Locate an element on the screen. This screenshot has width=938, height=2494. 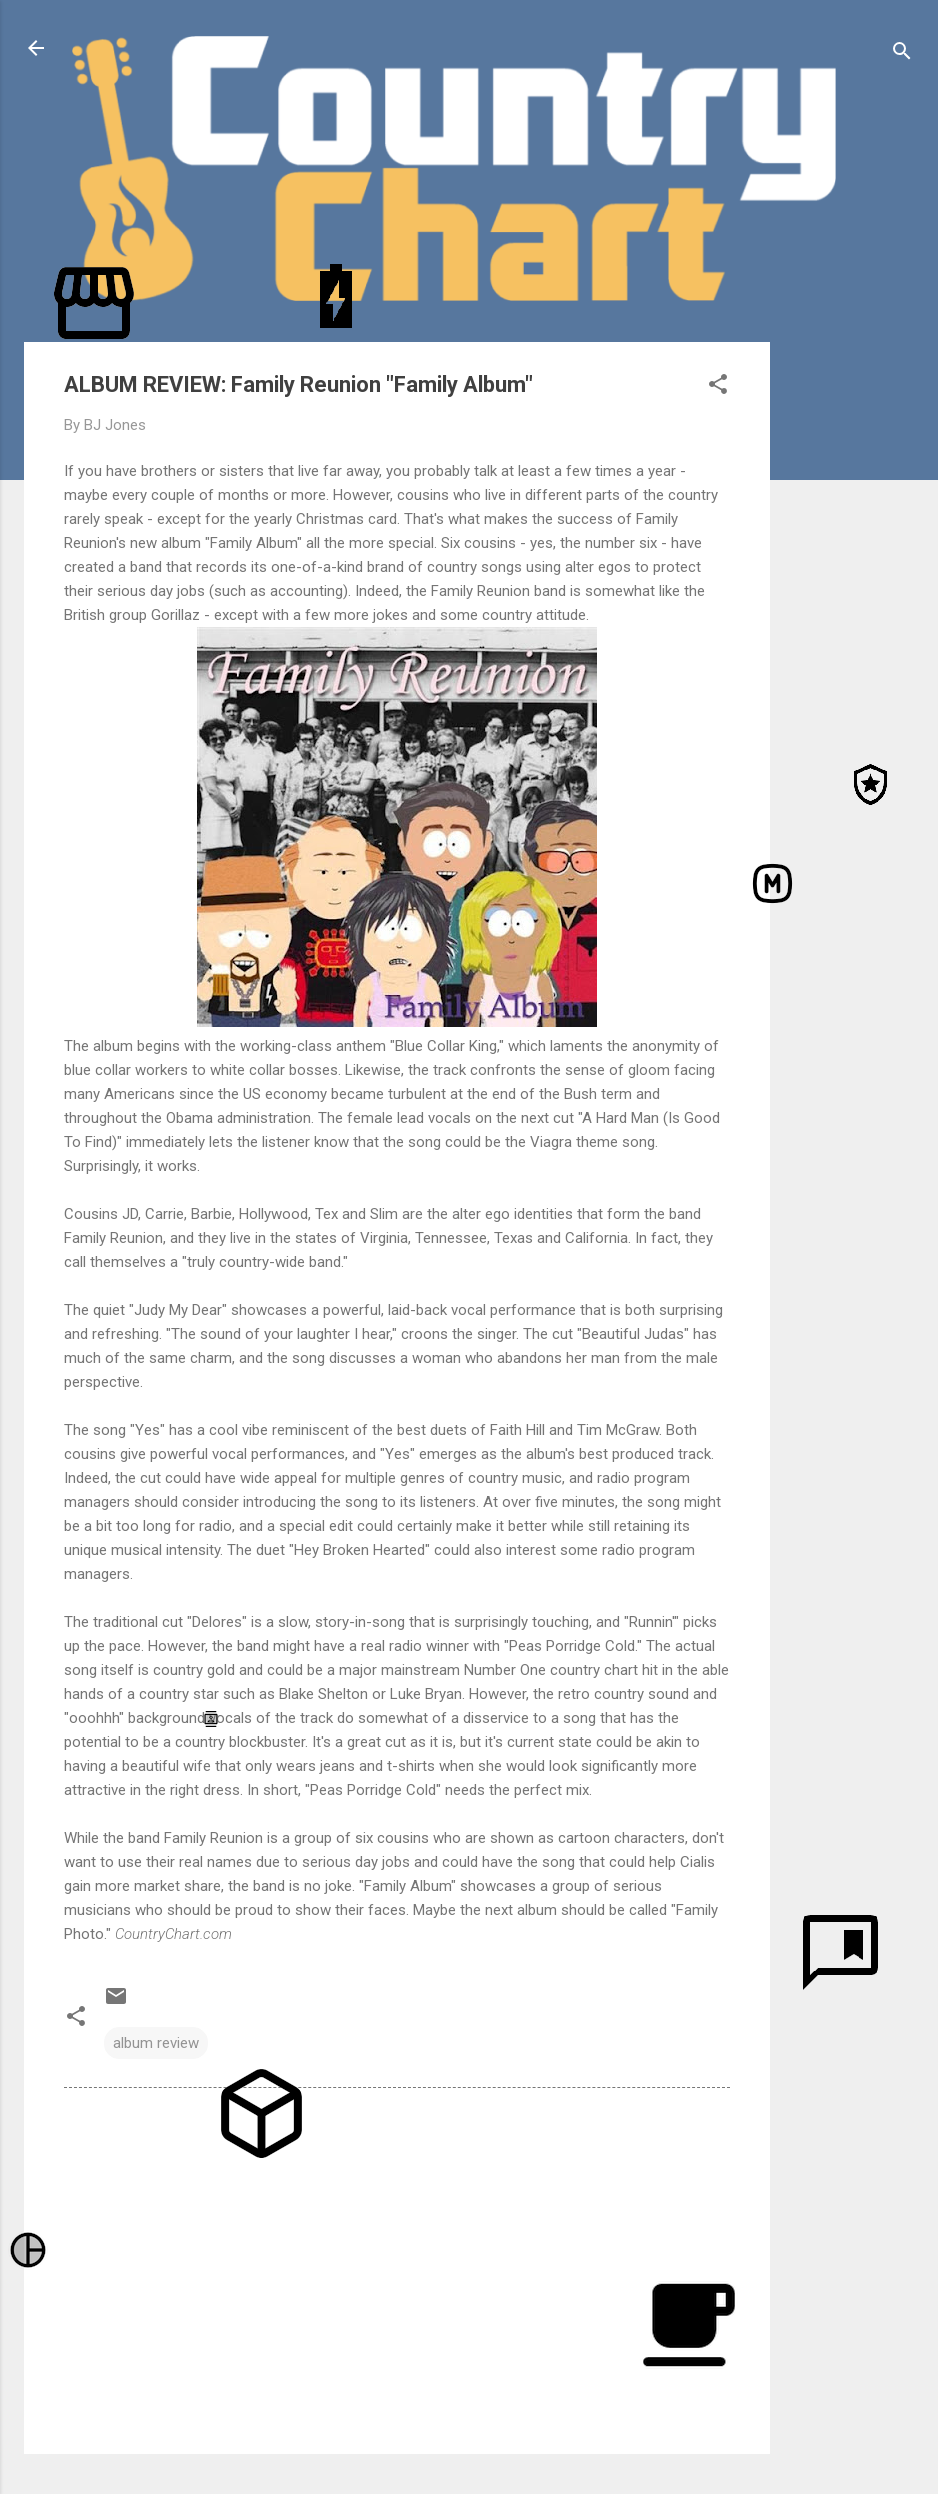
indicates battery is fully charged while connected to power is located at coordinates (336, 296).